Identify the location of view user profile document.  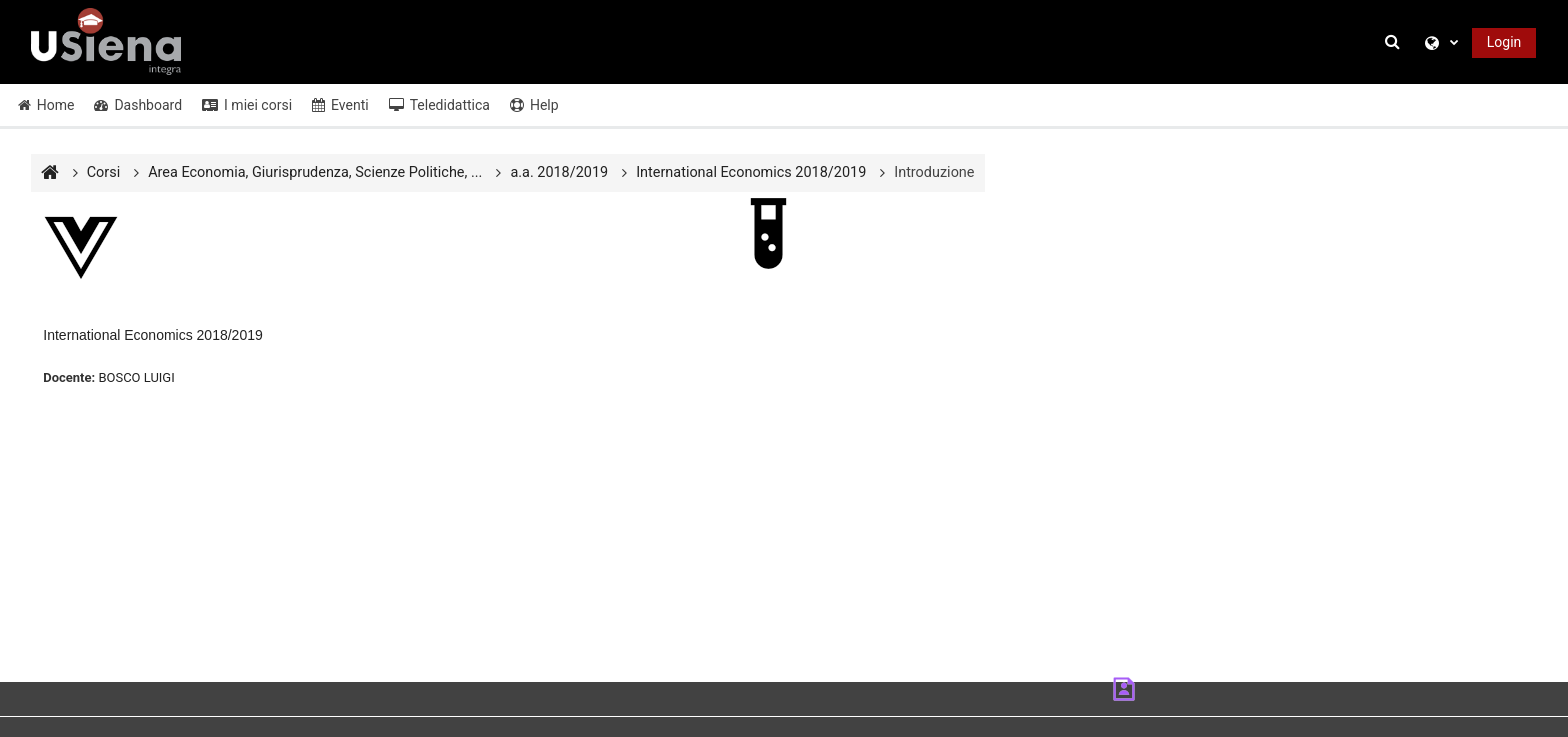
(1124, 689).